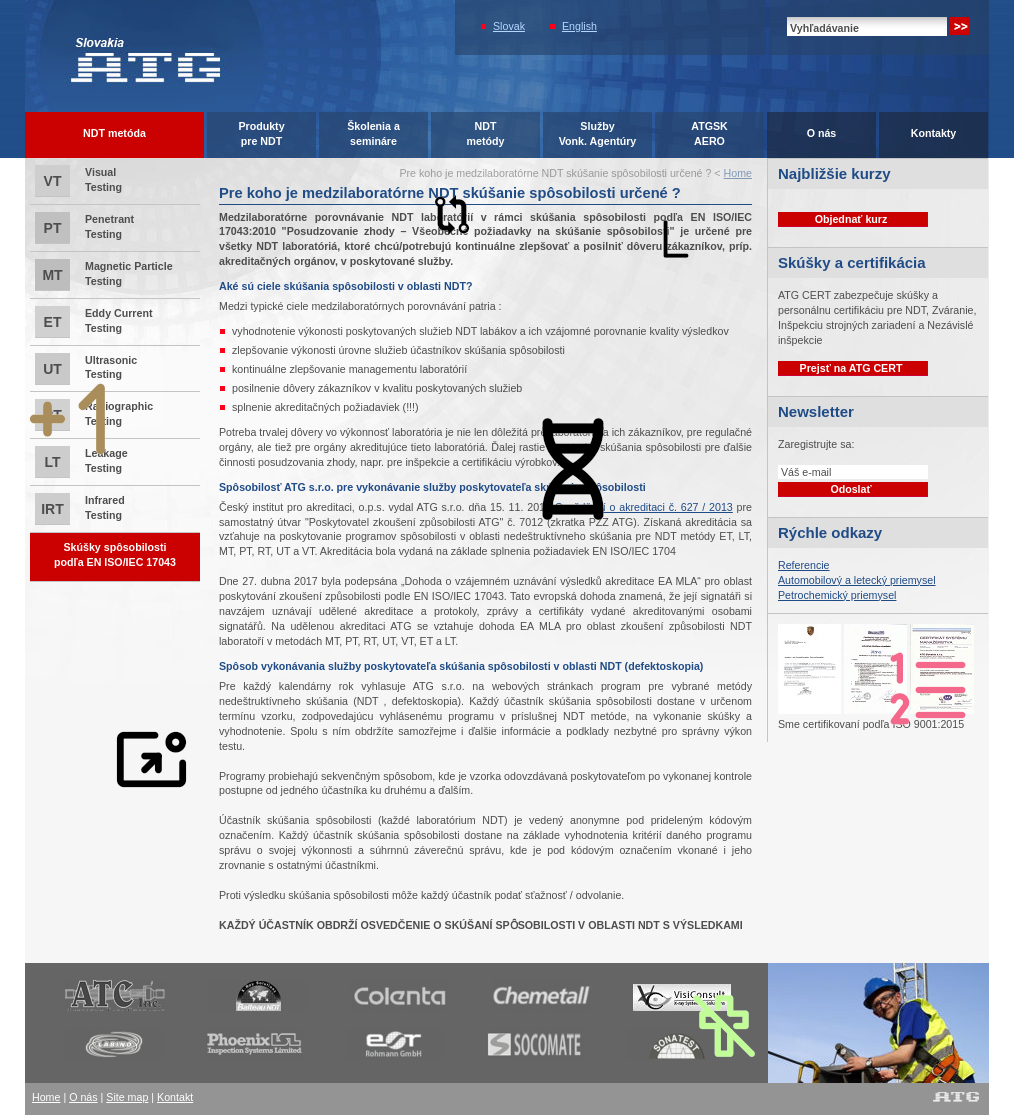  What do you see at coordinates (928, 690) in the screenshot?
I see `create a numbered list` at bounding box center [928, 690].